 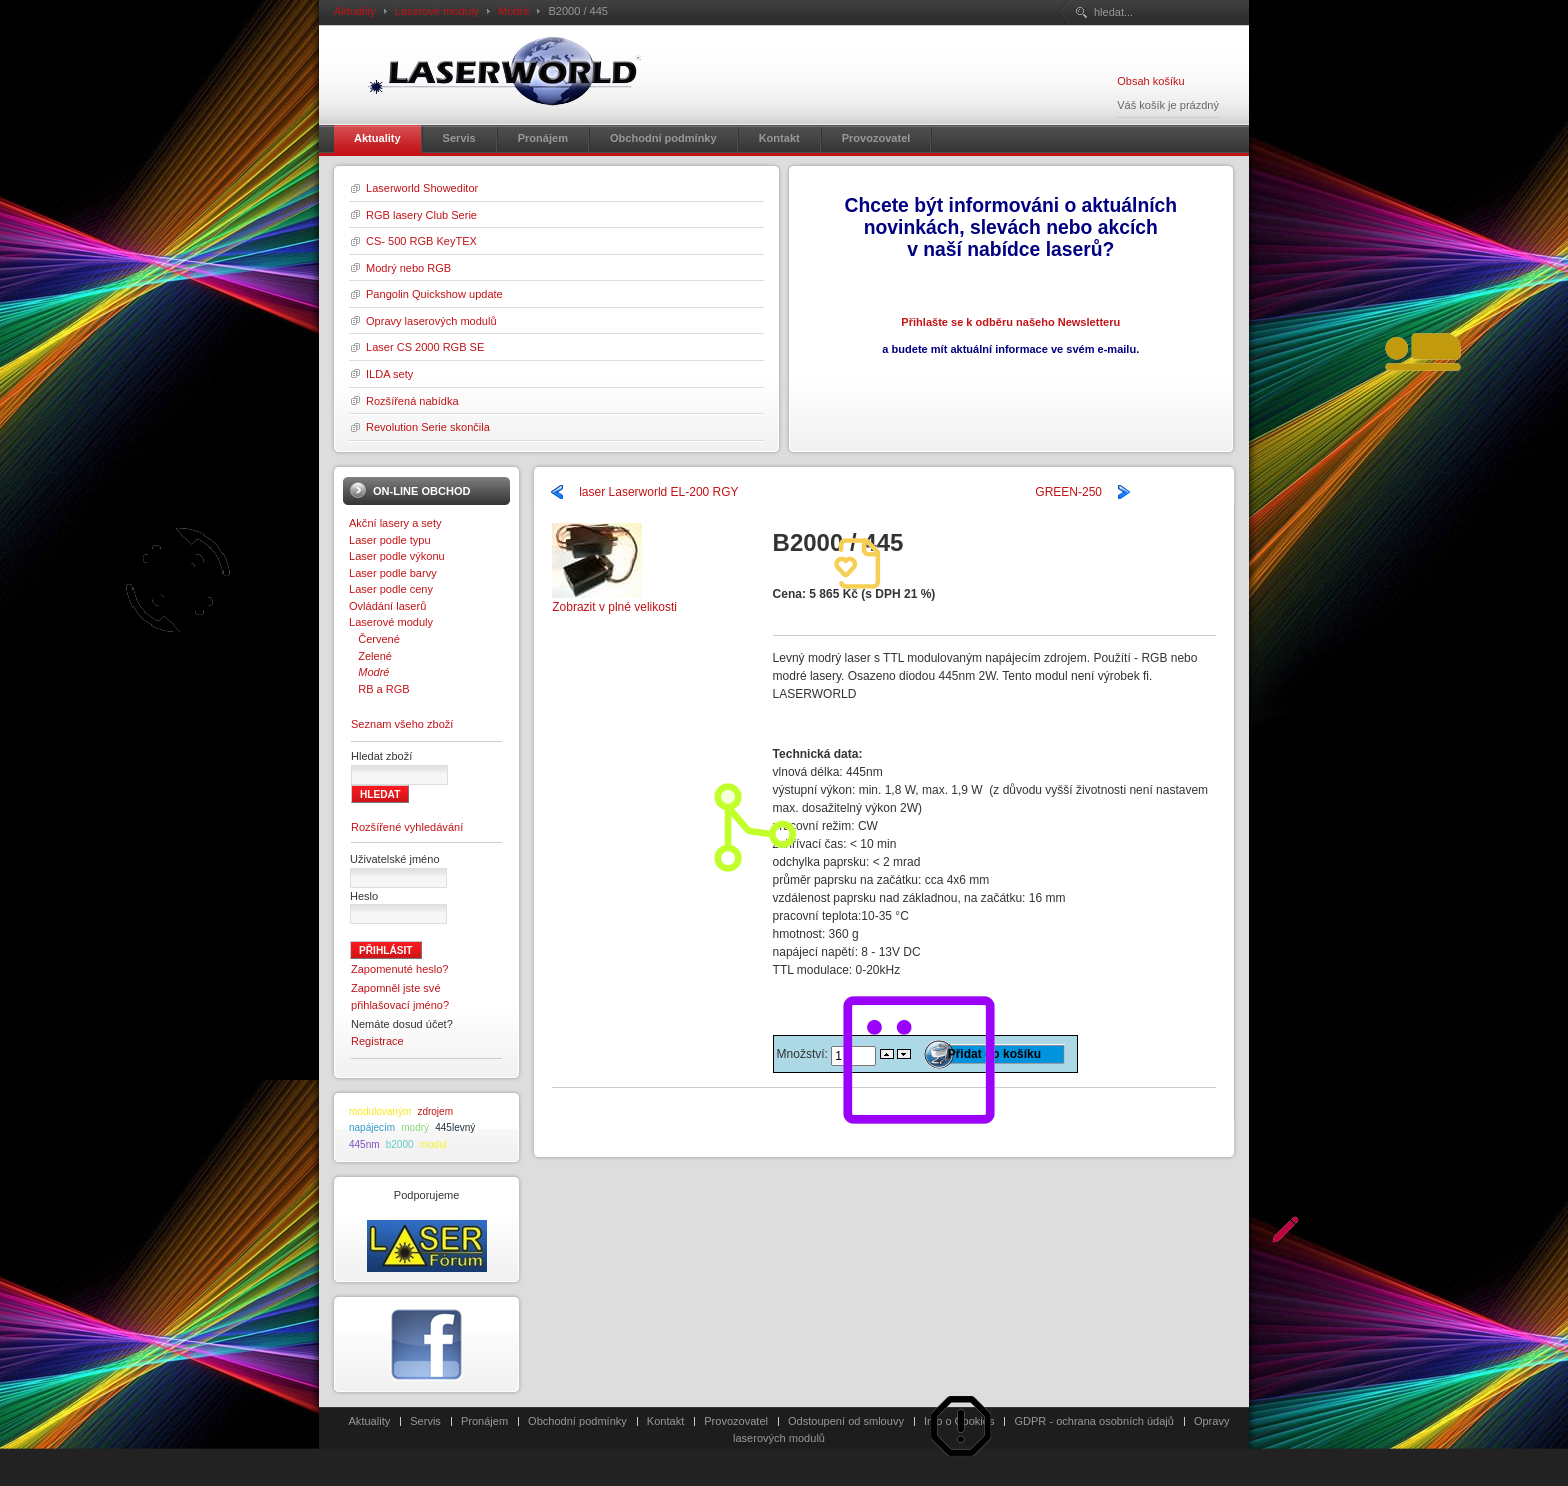 What do you see at coordinates (859, 563) in the screenshot?
I see `add file to favorites` at bounding box center [859, 563].